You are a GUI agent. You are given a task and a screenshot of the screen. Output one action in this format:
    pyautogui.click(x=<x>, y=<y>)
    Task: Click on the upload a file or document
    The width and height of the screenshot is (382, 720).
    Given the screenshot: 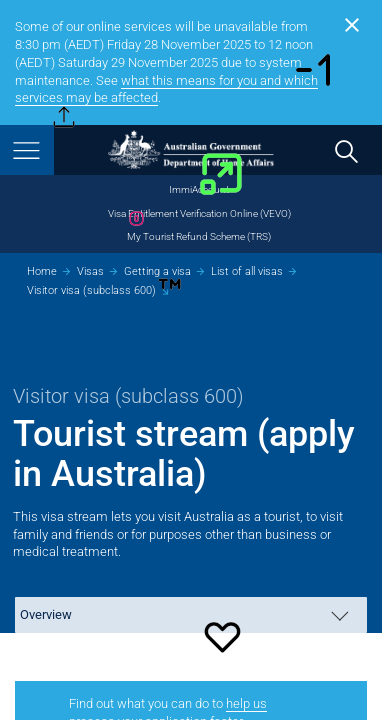 What is the action you would take?
    pyautogui.click(x=64, y=117)
    